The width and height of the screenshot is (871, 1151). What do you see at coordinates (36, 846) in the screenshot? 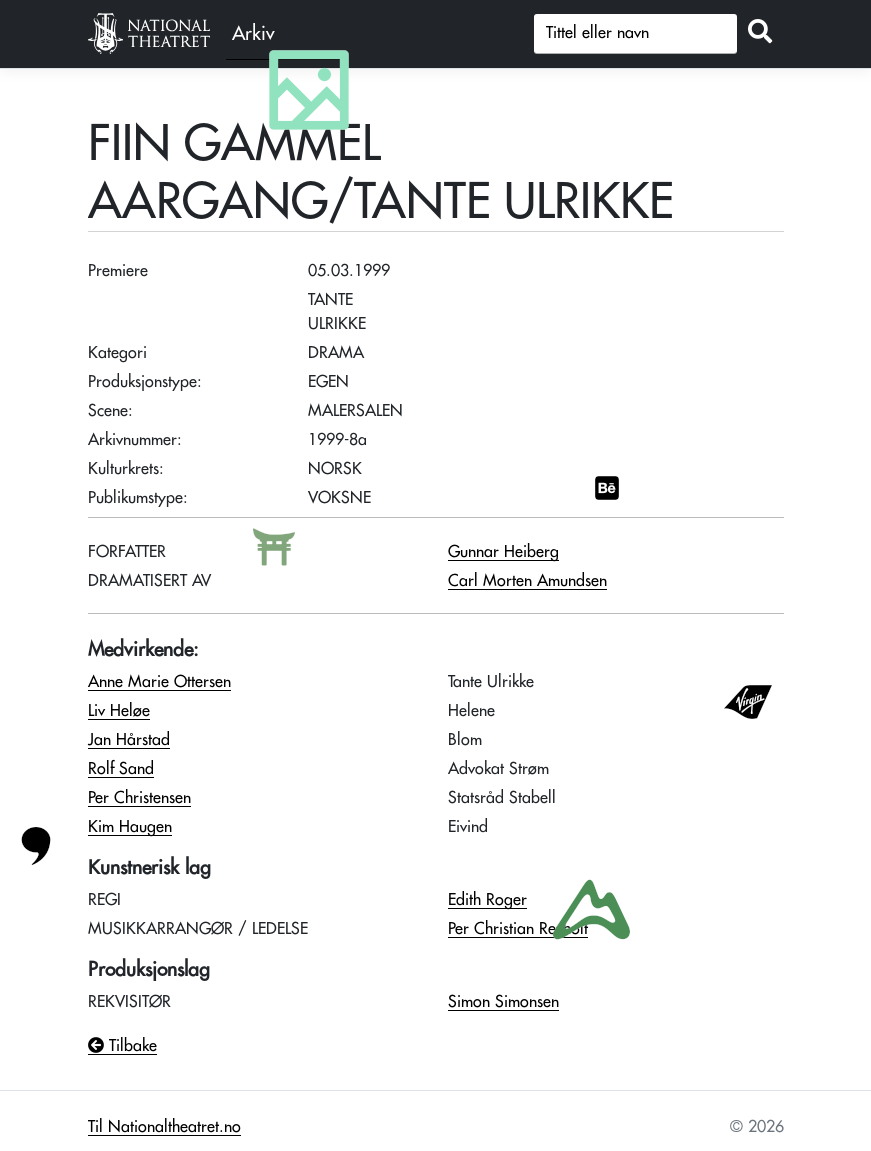
I see `open the Monoprix app or website` at bounding box center [36, 846].